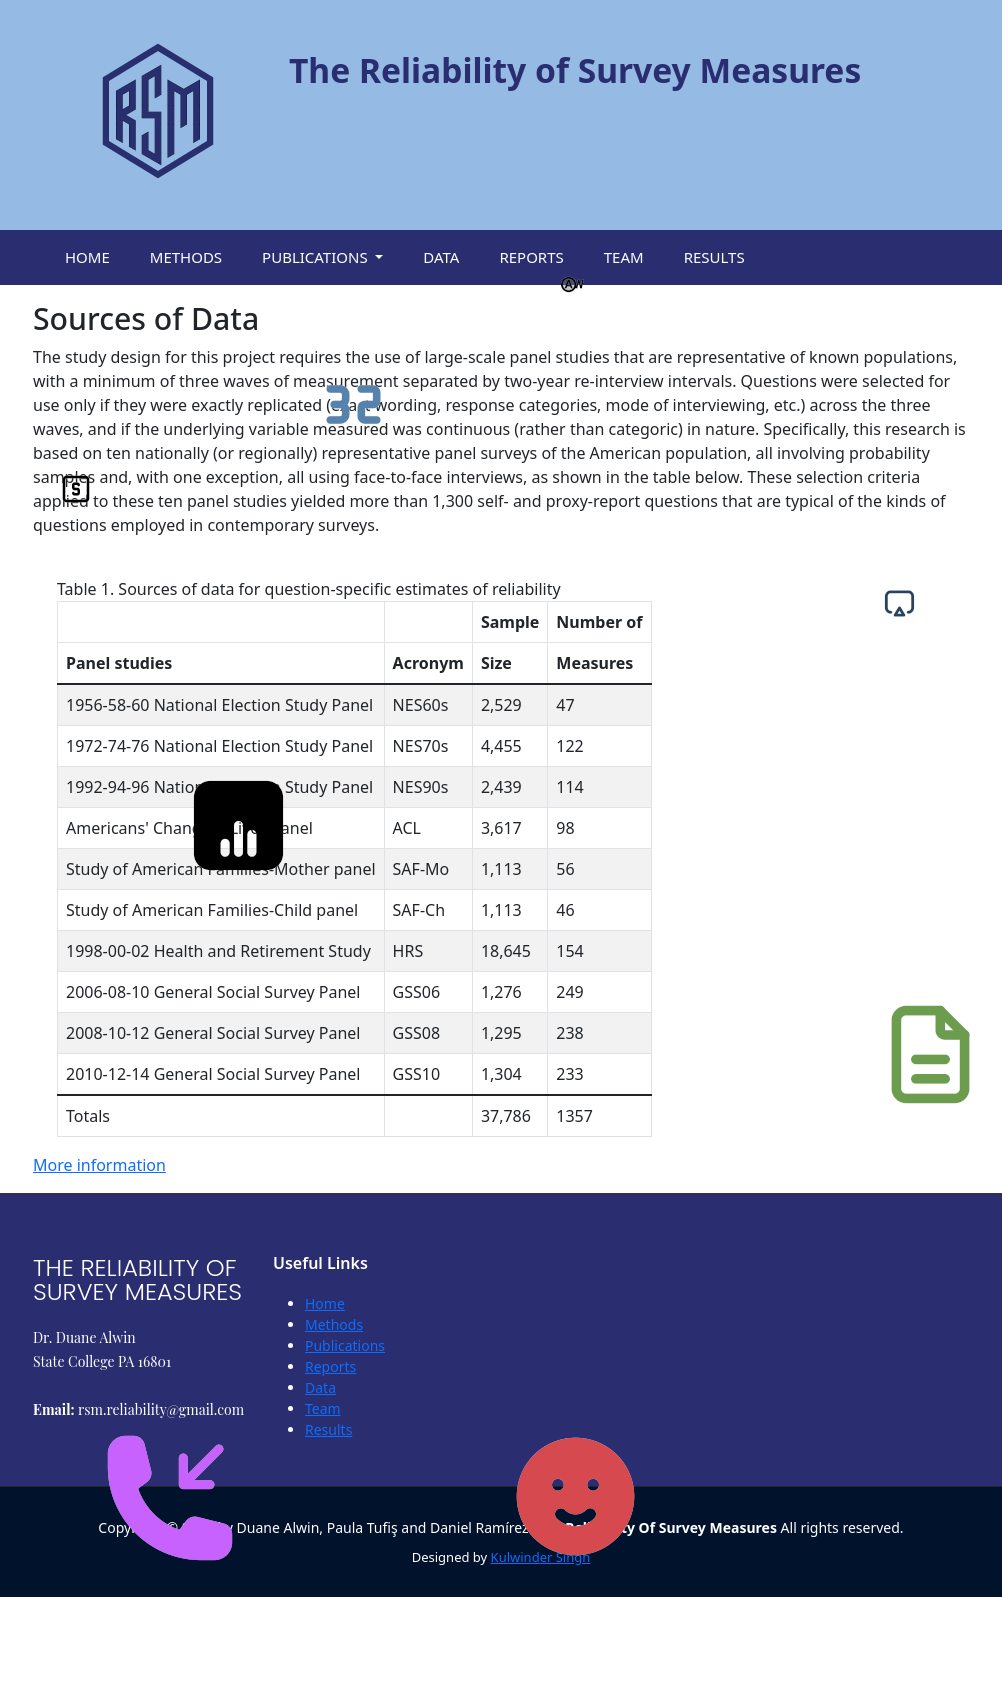 This screenshot has height=1692, width=1002. What do you see at coordinates (76, 489) in the screenshot?
I see `indicates a shortcut or keyboard shortcut function` at bounding box center [76, 489].